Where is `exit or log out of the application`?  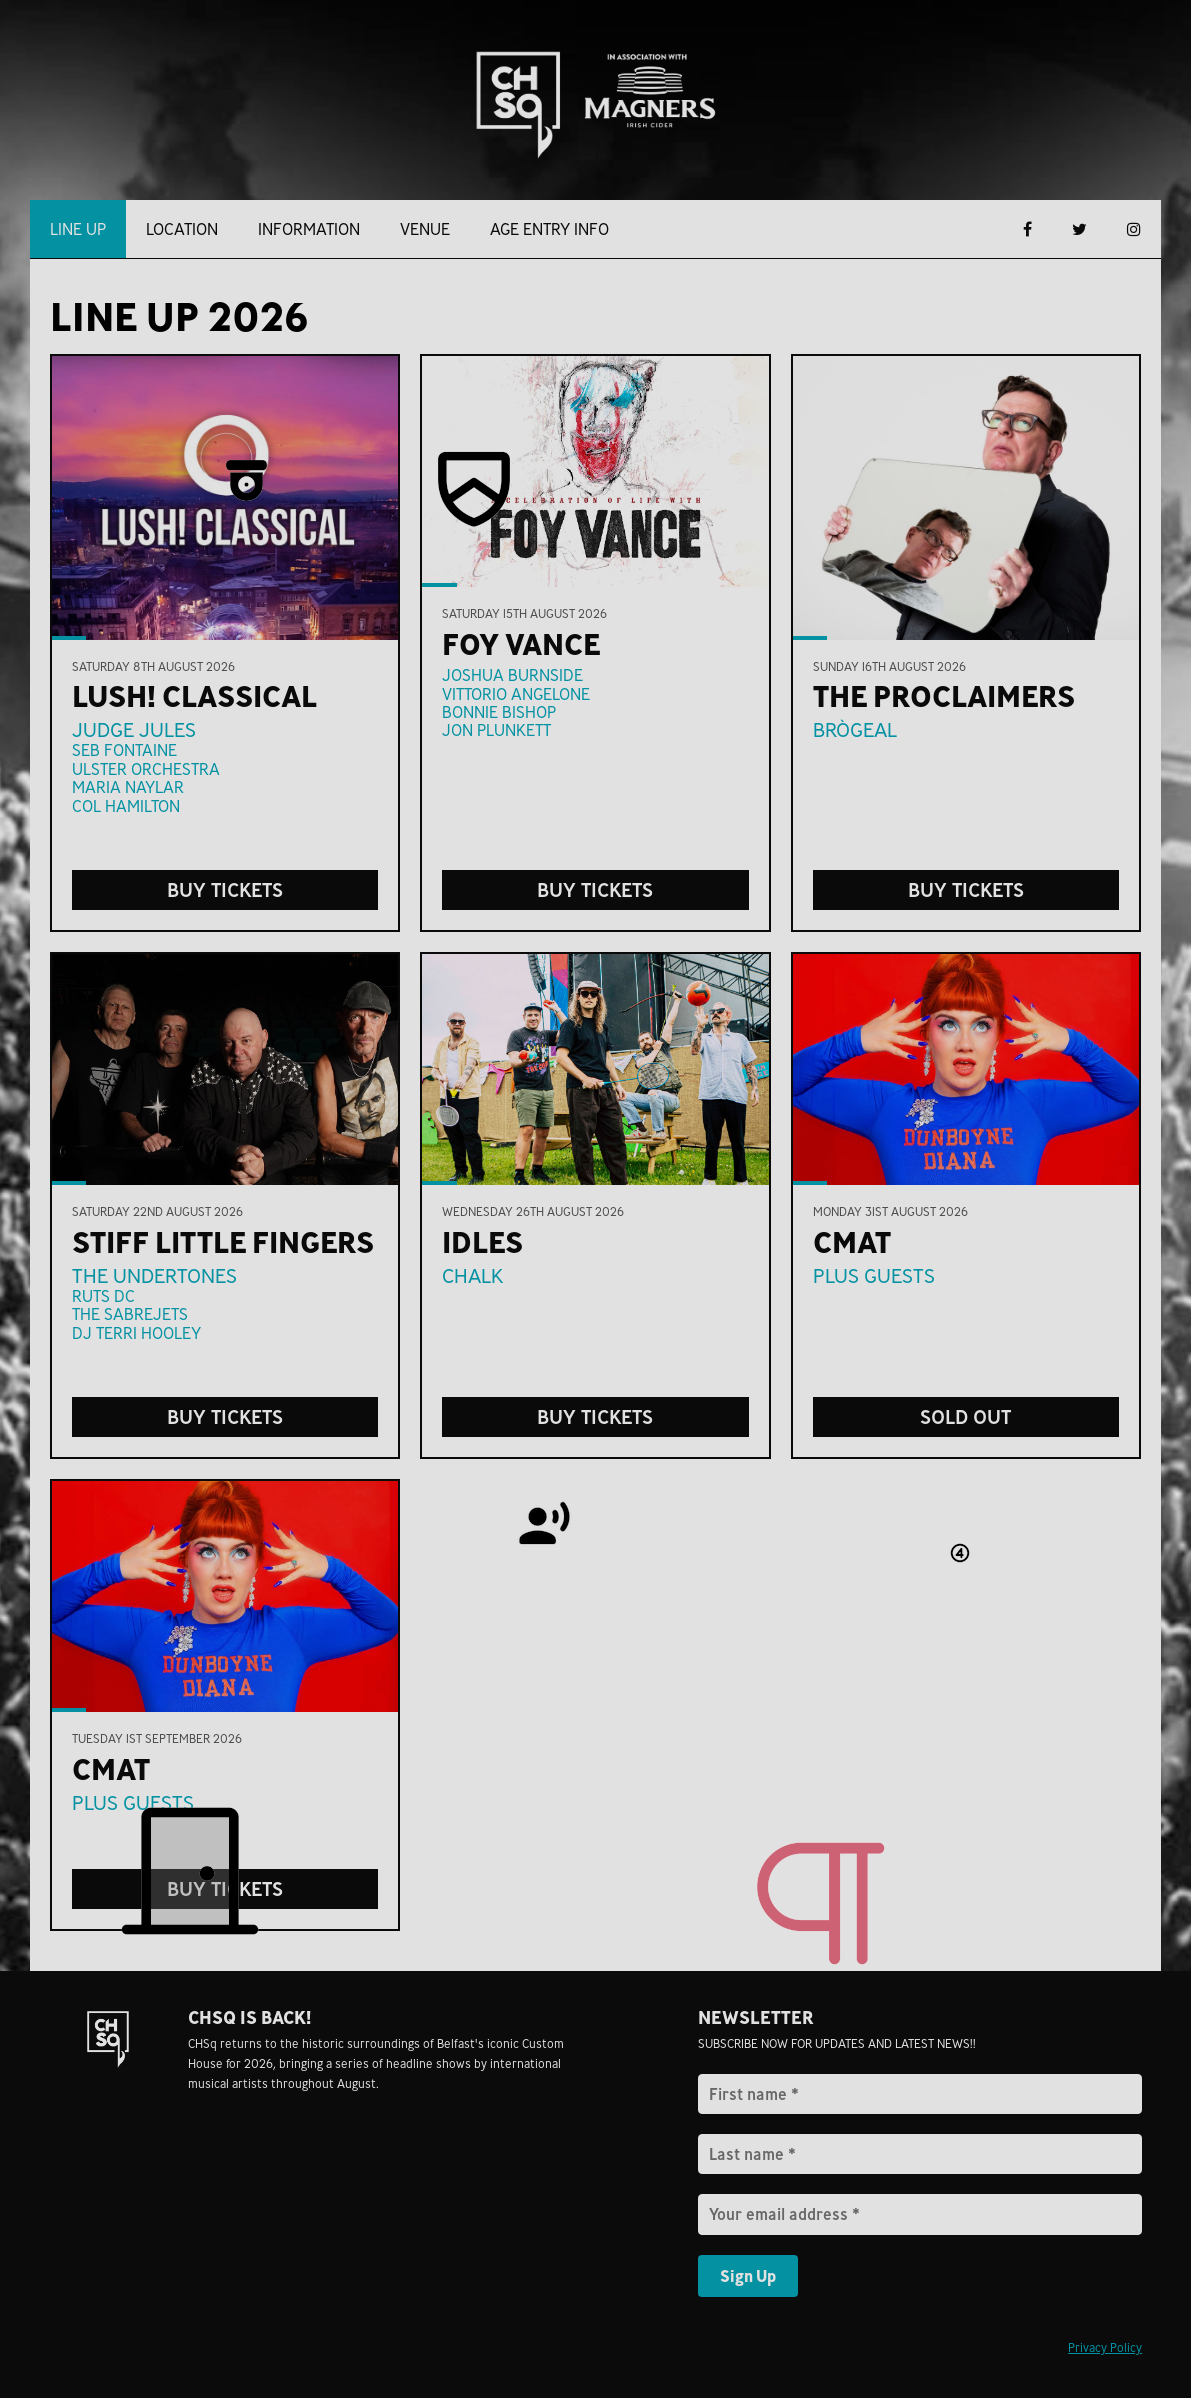
exit or log out of the application is located at coordinates (190, 1871).